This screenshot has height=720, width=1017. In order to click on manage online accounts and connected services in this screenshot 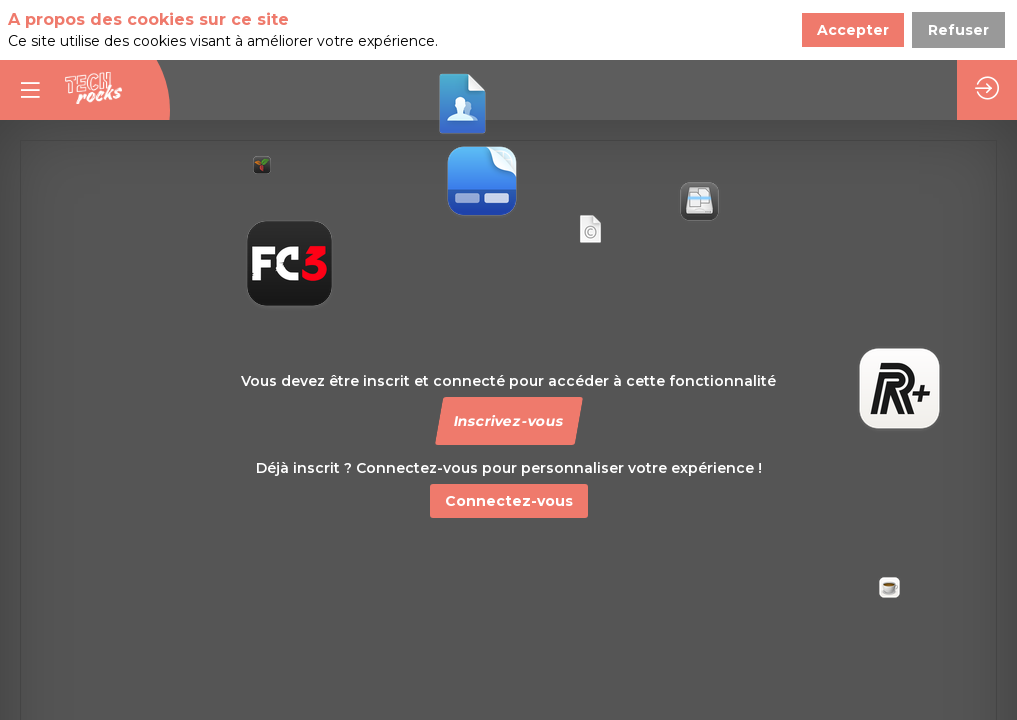, I will do `click(59, 230)`.